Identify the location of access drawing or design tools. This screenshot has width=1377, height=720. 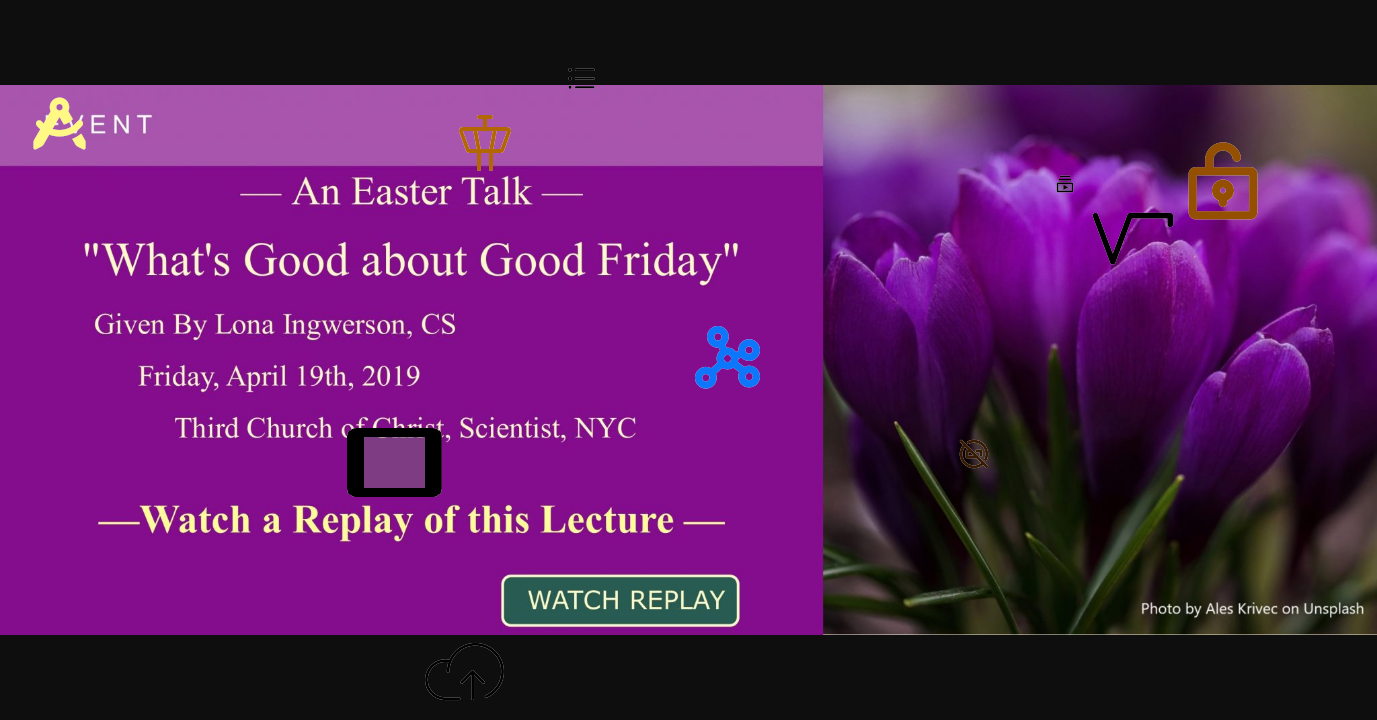
(59, 123).